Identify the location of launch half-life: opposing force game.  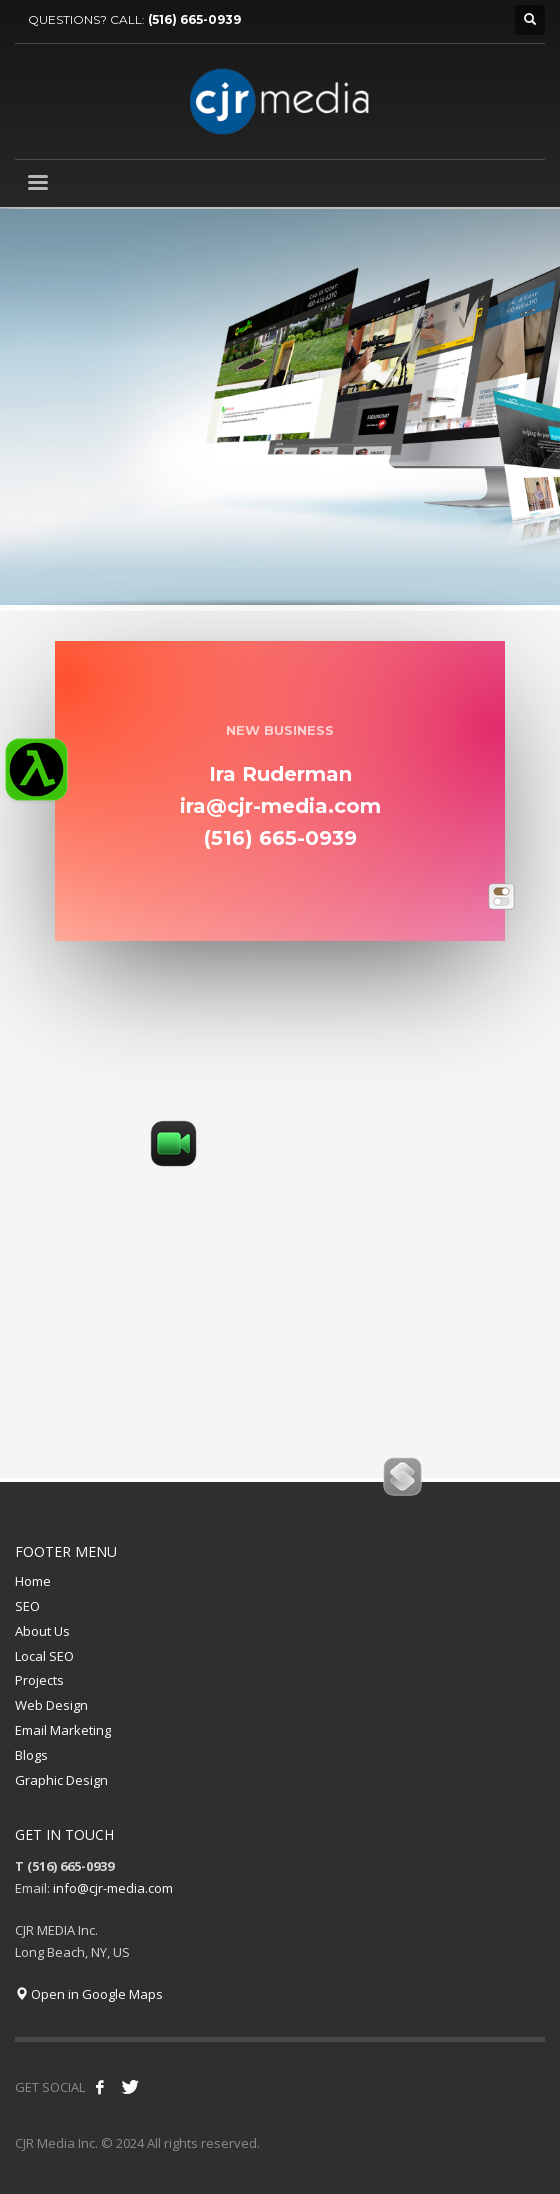
(36, 769).